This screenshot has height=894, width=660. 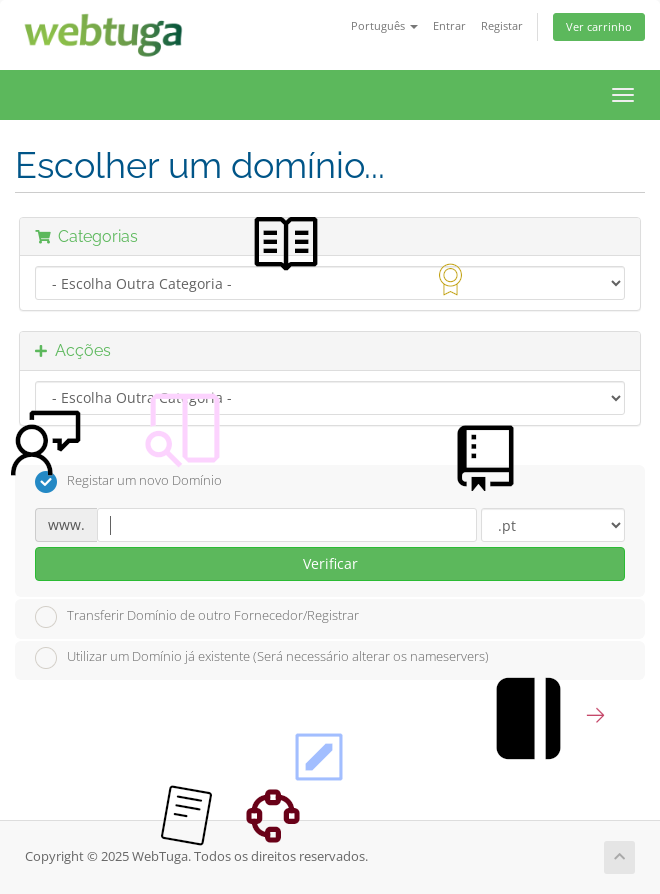 I want to click on edit bezier curve anchor points, so click(x=273, y=816).